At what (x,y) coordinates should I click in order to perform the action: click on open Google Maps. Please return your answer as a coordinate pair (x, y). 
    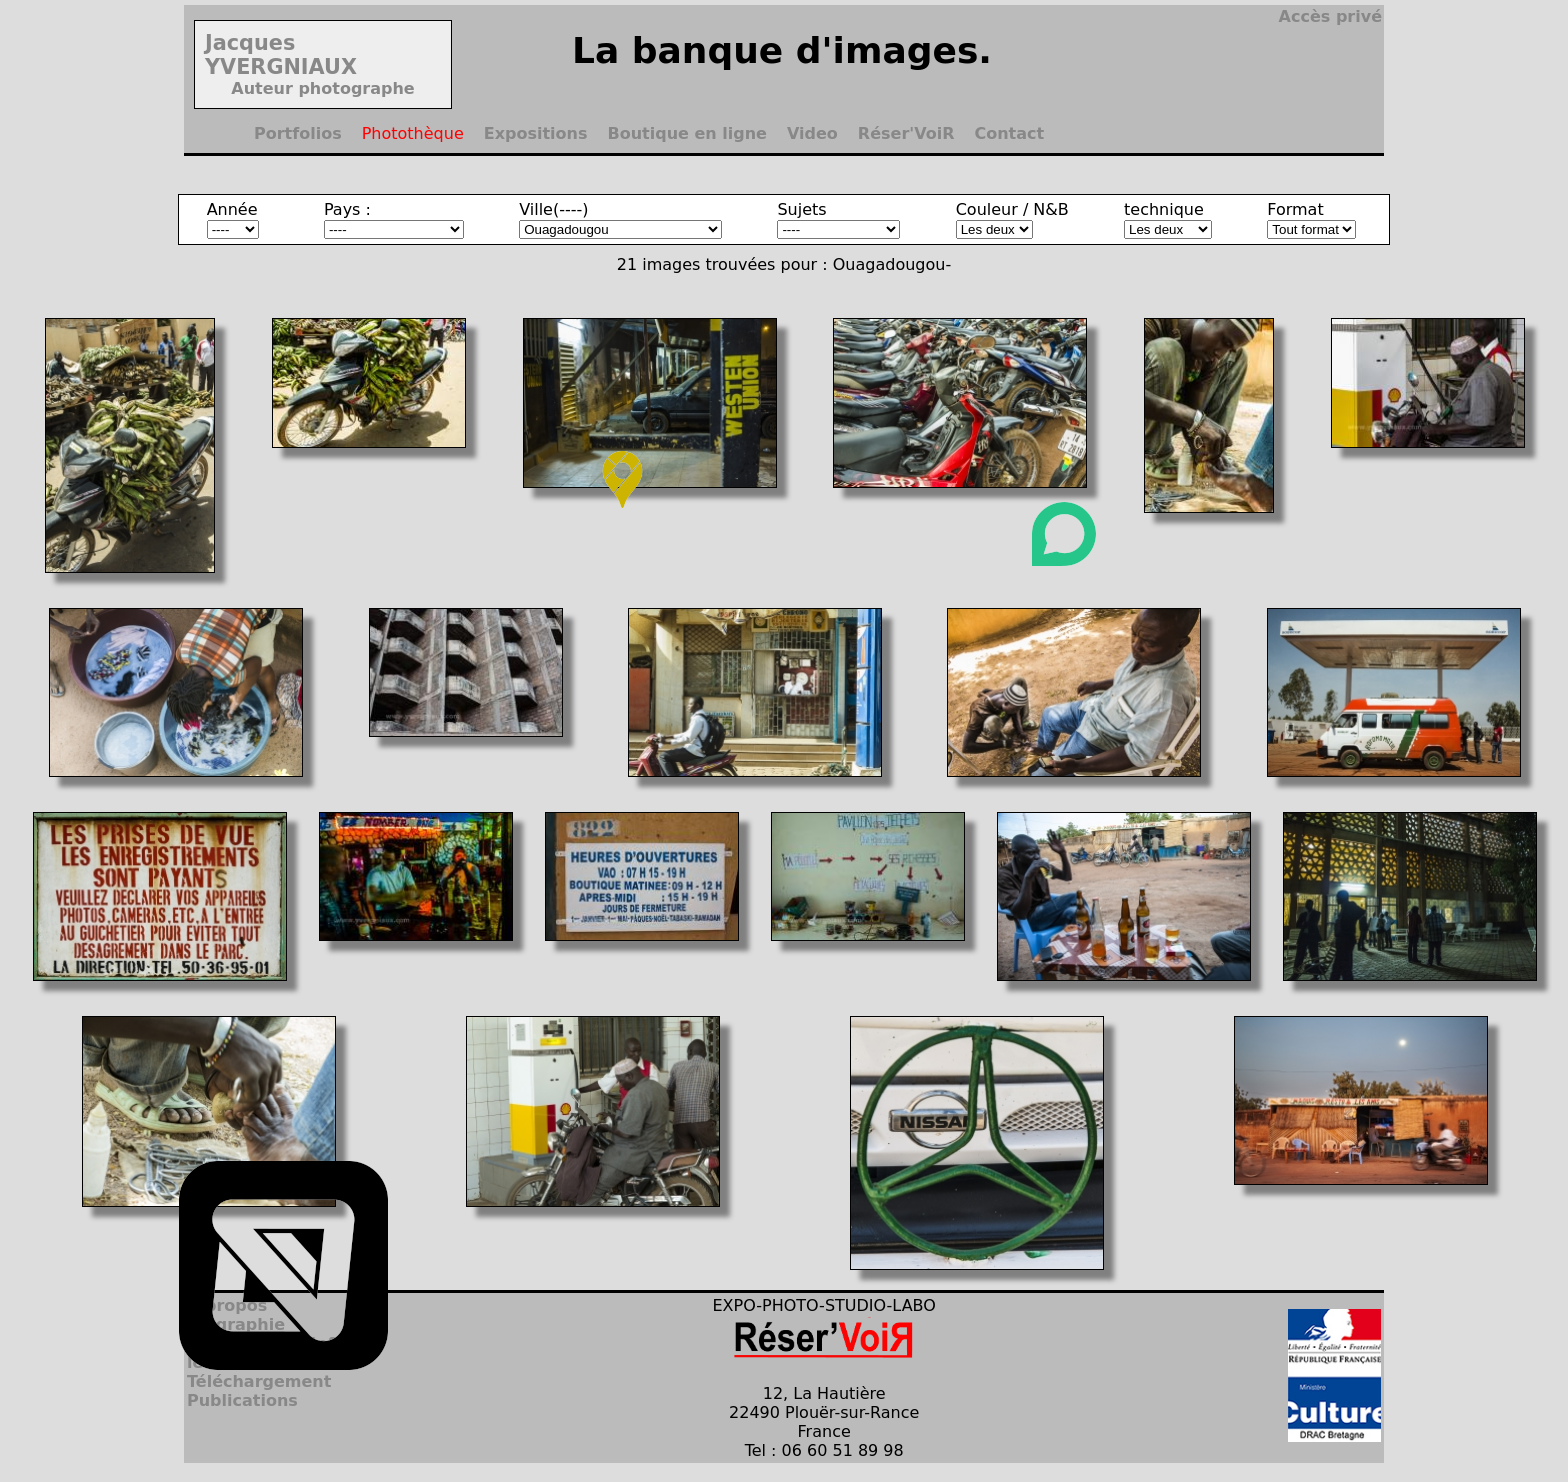
    Looking at the image, I should click on (622, 479).